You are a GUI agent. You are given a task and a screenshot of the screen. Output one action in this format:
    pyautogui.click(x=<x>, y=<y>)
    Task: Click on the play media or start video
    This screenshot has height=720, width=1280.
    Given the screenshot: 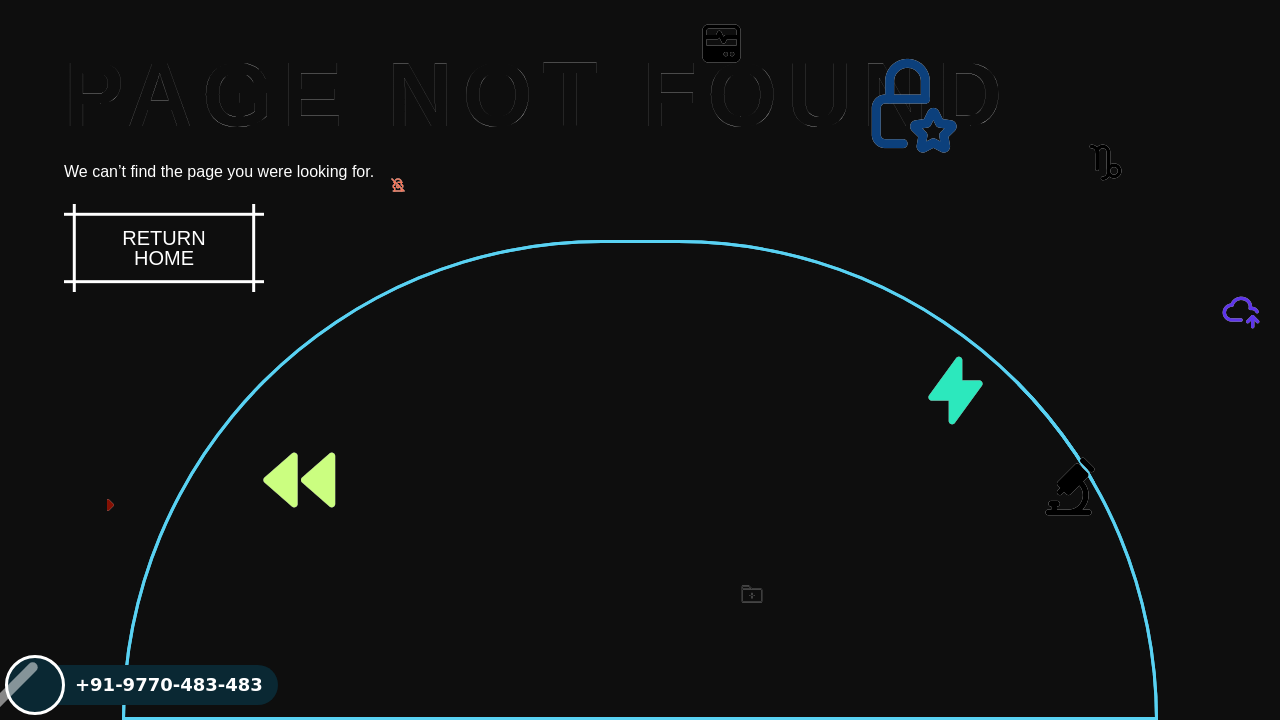 What is the action you would take?
    pyautogui.click(x=110, y=505)
    